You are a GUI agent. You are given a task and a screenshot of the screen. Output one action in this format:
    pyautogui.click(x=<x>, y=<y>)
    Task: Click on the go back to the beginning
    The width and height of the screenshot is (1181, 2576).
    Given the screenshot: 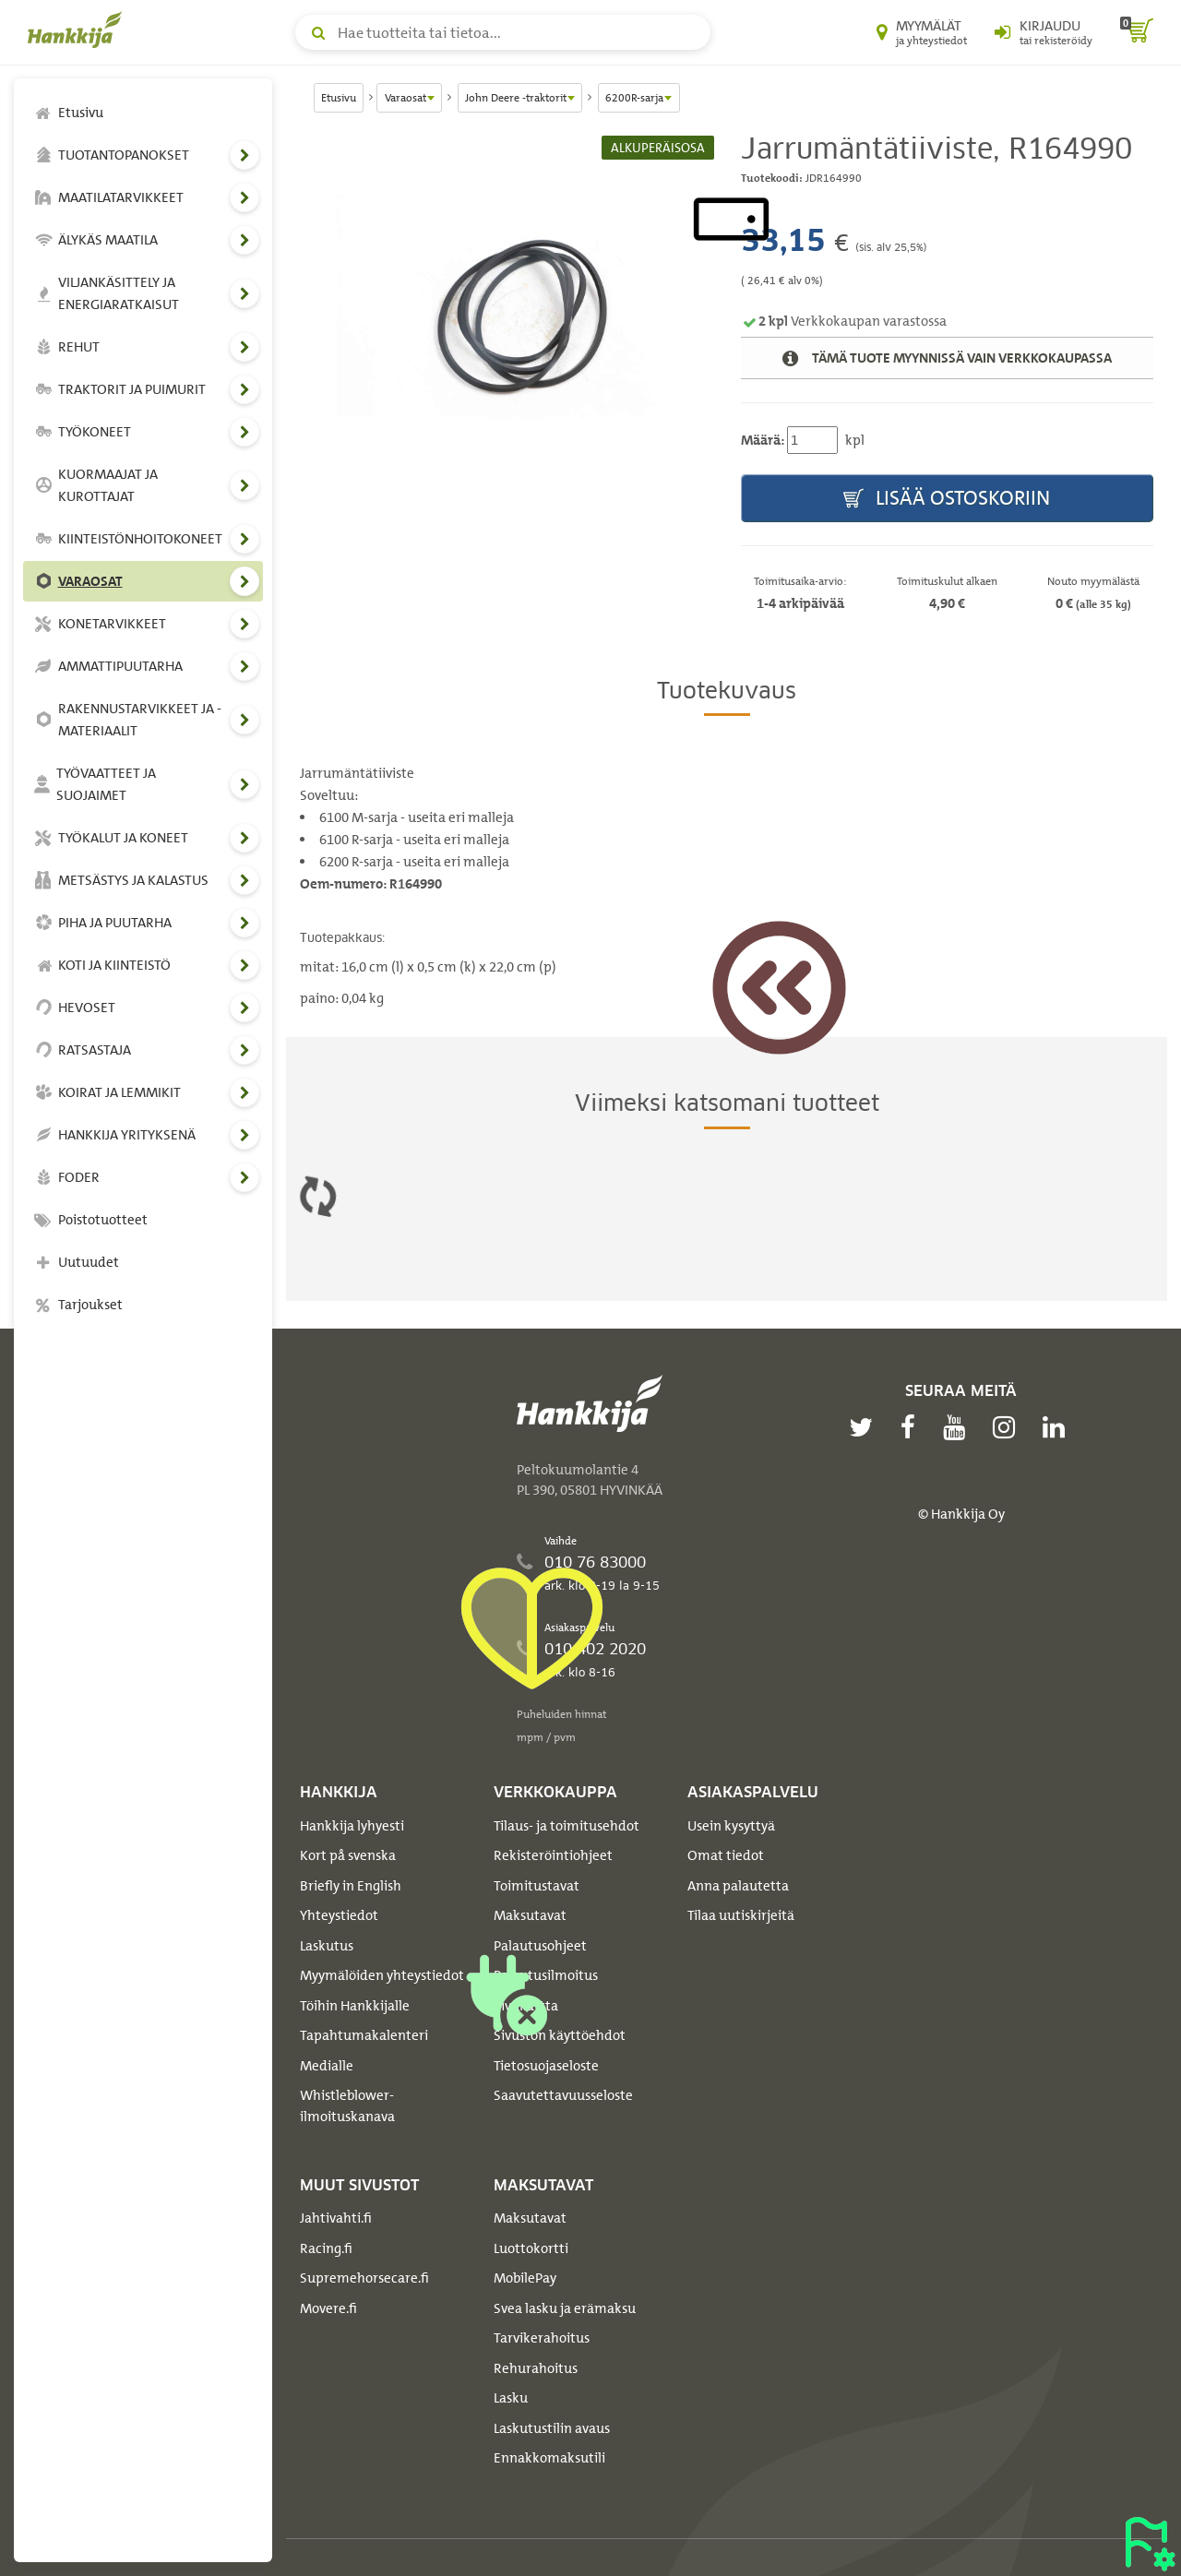 What is the action you would take?
    pyautogui.click(x=779, y=987)
    